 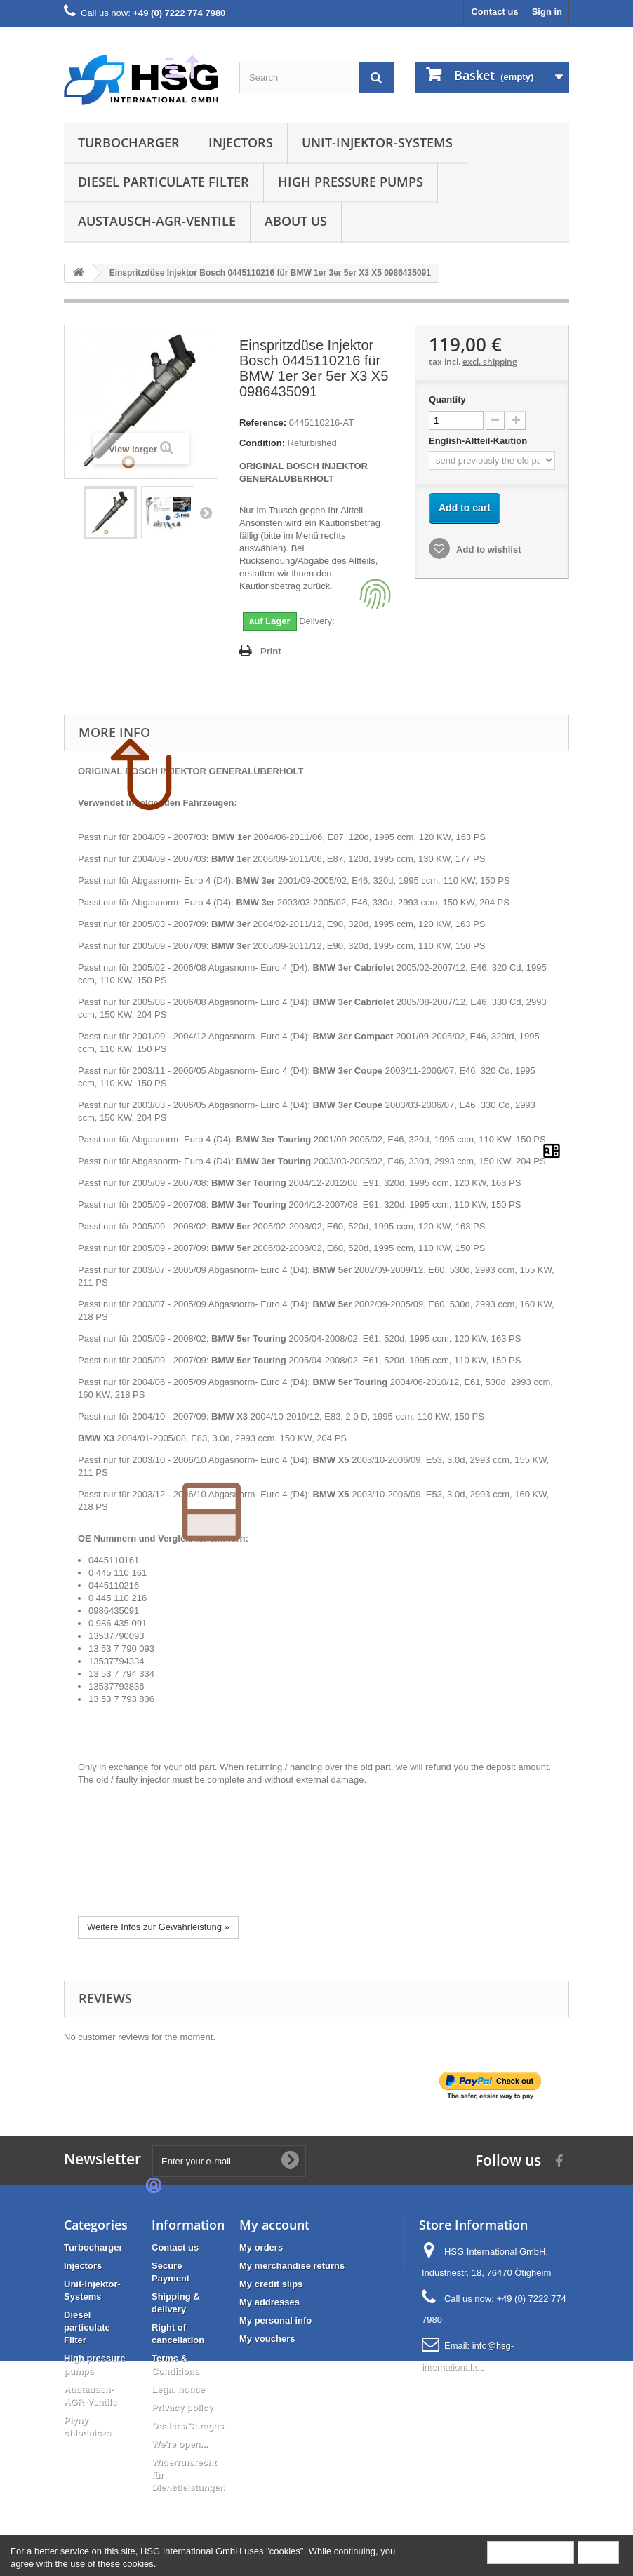 What do you see at coordinates (211, 1511) in the screenshot?
I see `toggle bottom panel visibility` at bounding box center [211, 1511].